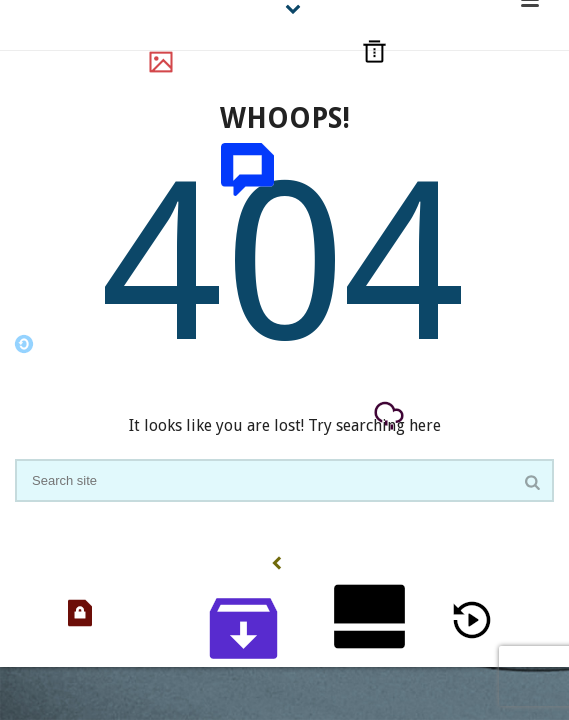  What do you see at coordinates (389, 415) in the screenshot?
I see `indicates light rain or drizzle conditions` at bounding box center [389, 415].